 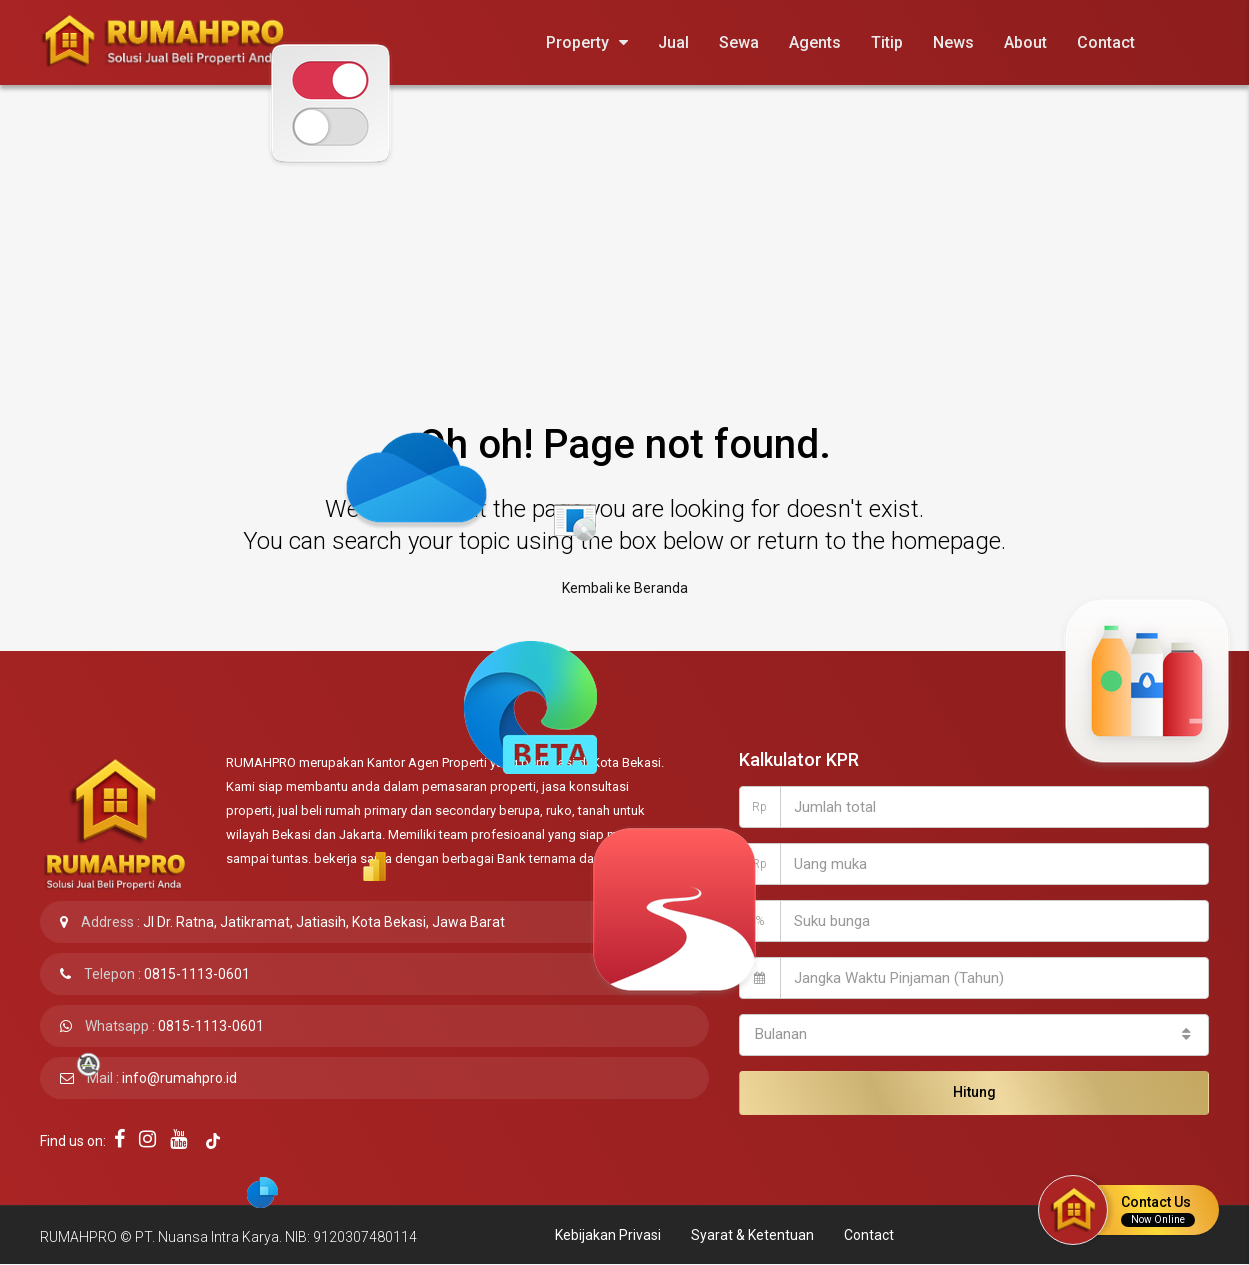 What do you see at coordinates (416, 477) in the screenshot?
I see `Microsoft OneDrive cloud storage status indicator` at bounding box center [416, 477].